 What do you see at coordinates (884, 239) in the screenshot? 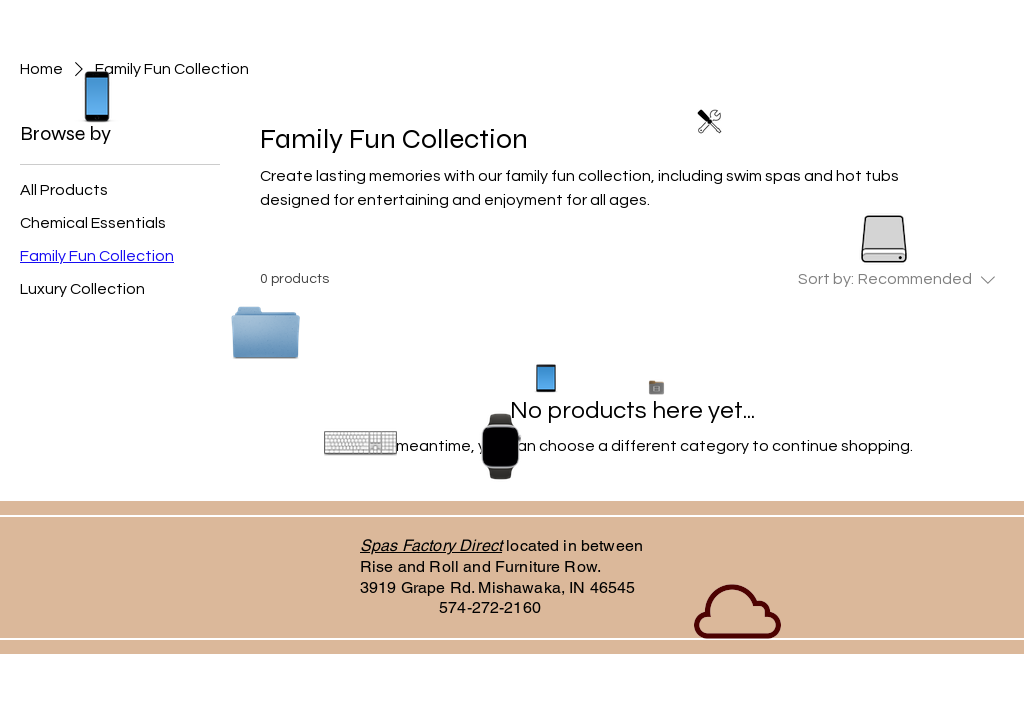
I see `access external drive in sidebar` at bounding box center [884, 239].